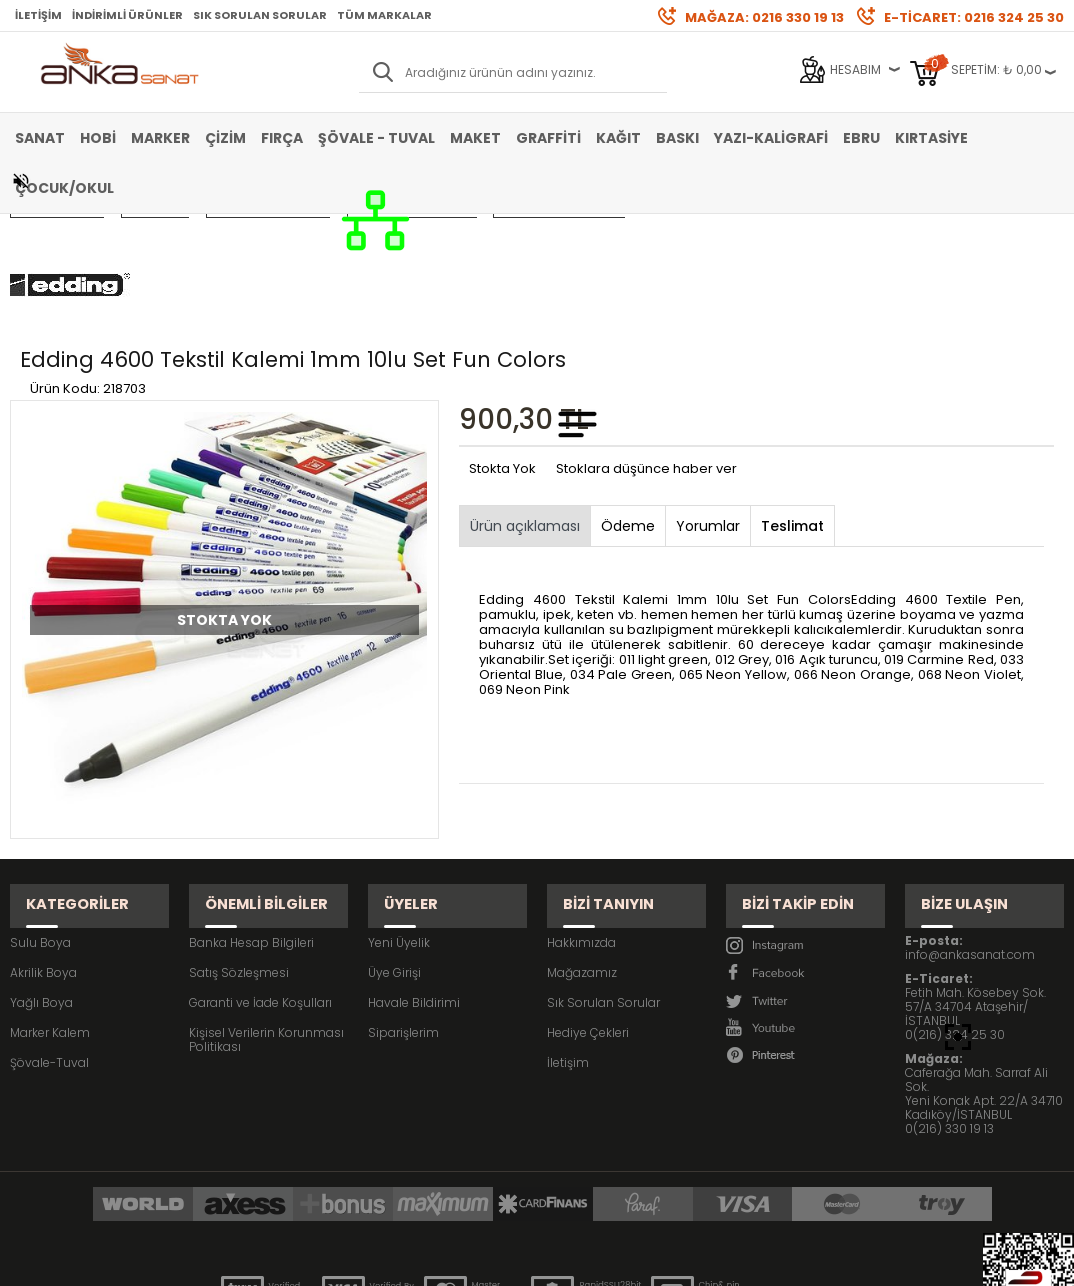 This screenshot has height=1286, width=1074. I want to click on view or edit notes, so click(577, 424).